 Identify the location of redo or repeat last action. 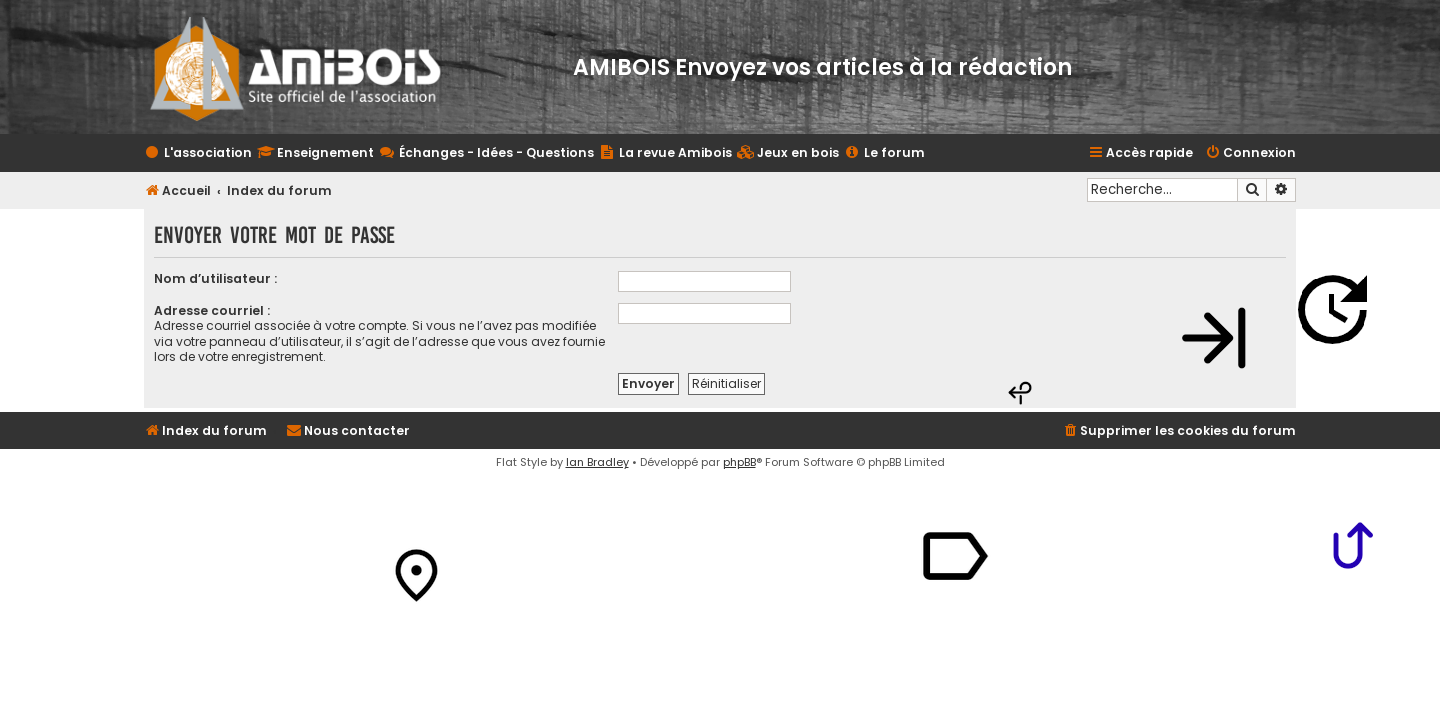
(1351, 545).